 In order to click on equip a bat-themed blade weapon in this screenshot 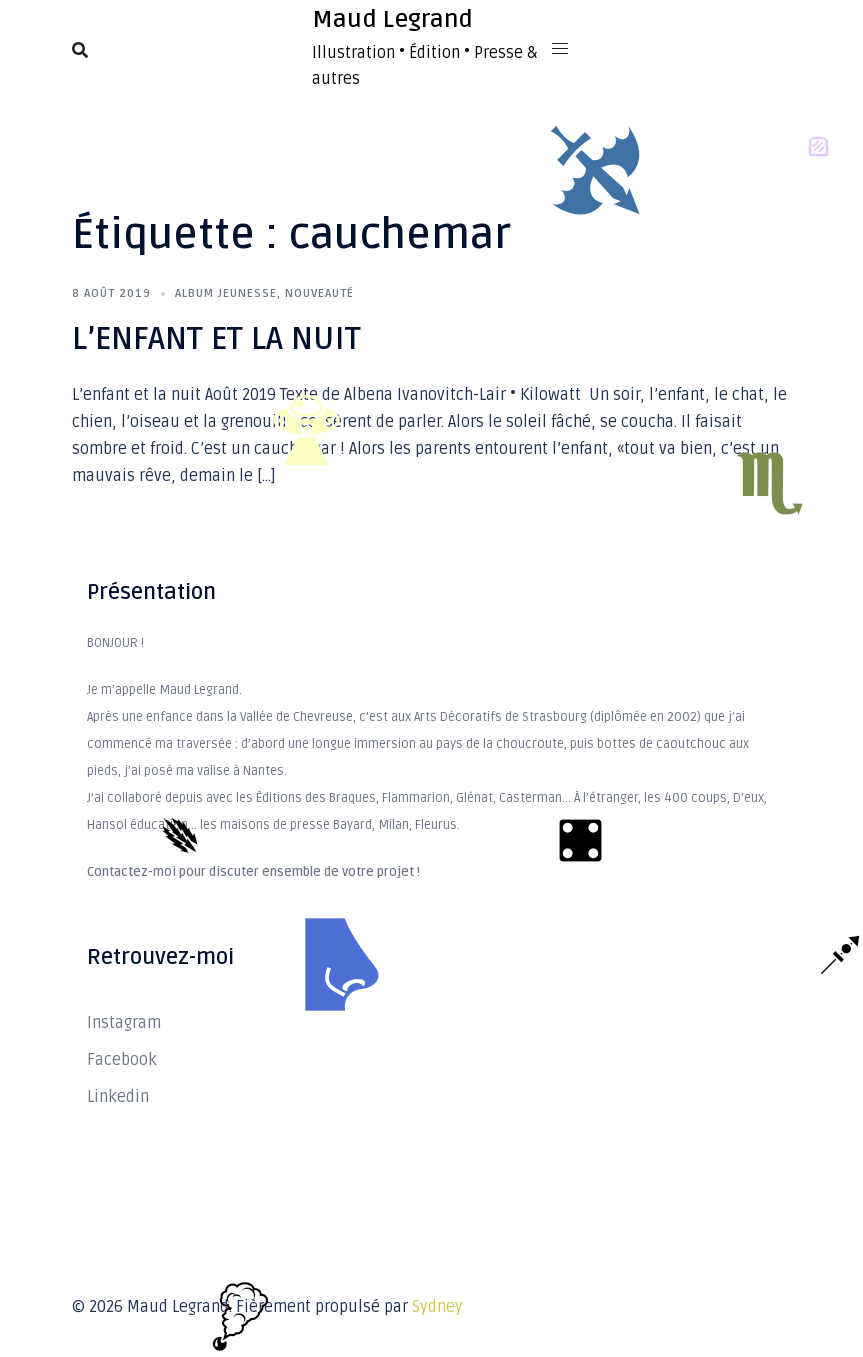, I will do `click(595, 170)`.